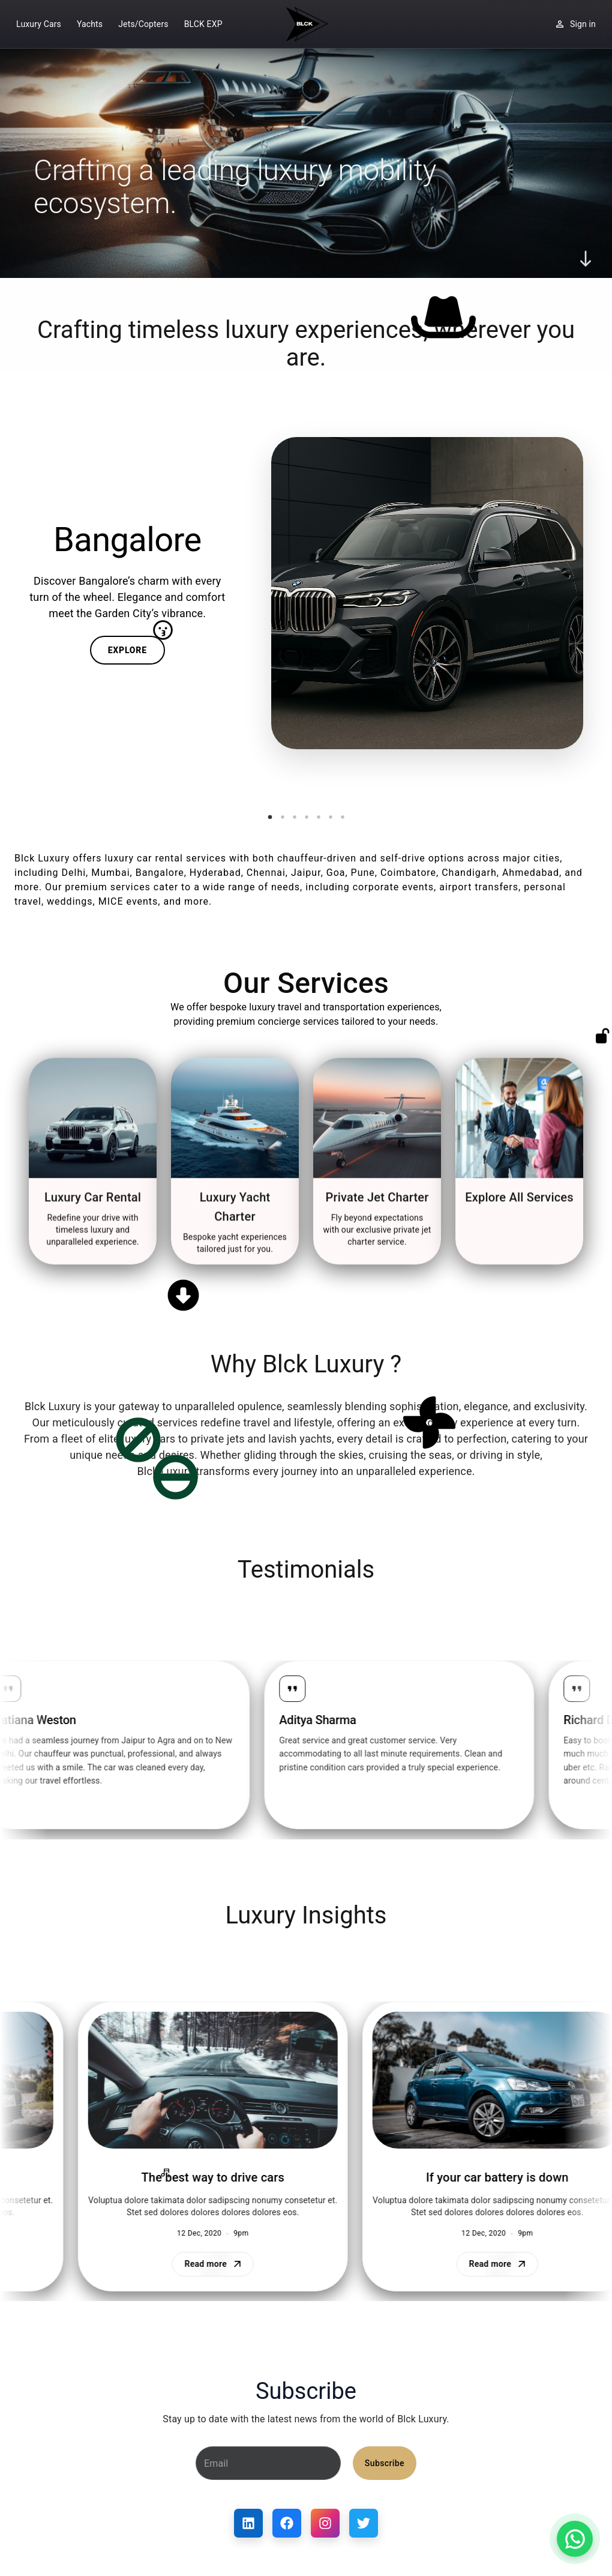 The image size is (612, 2576). I want to click on download a file or content, so click(183, 1295).